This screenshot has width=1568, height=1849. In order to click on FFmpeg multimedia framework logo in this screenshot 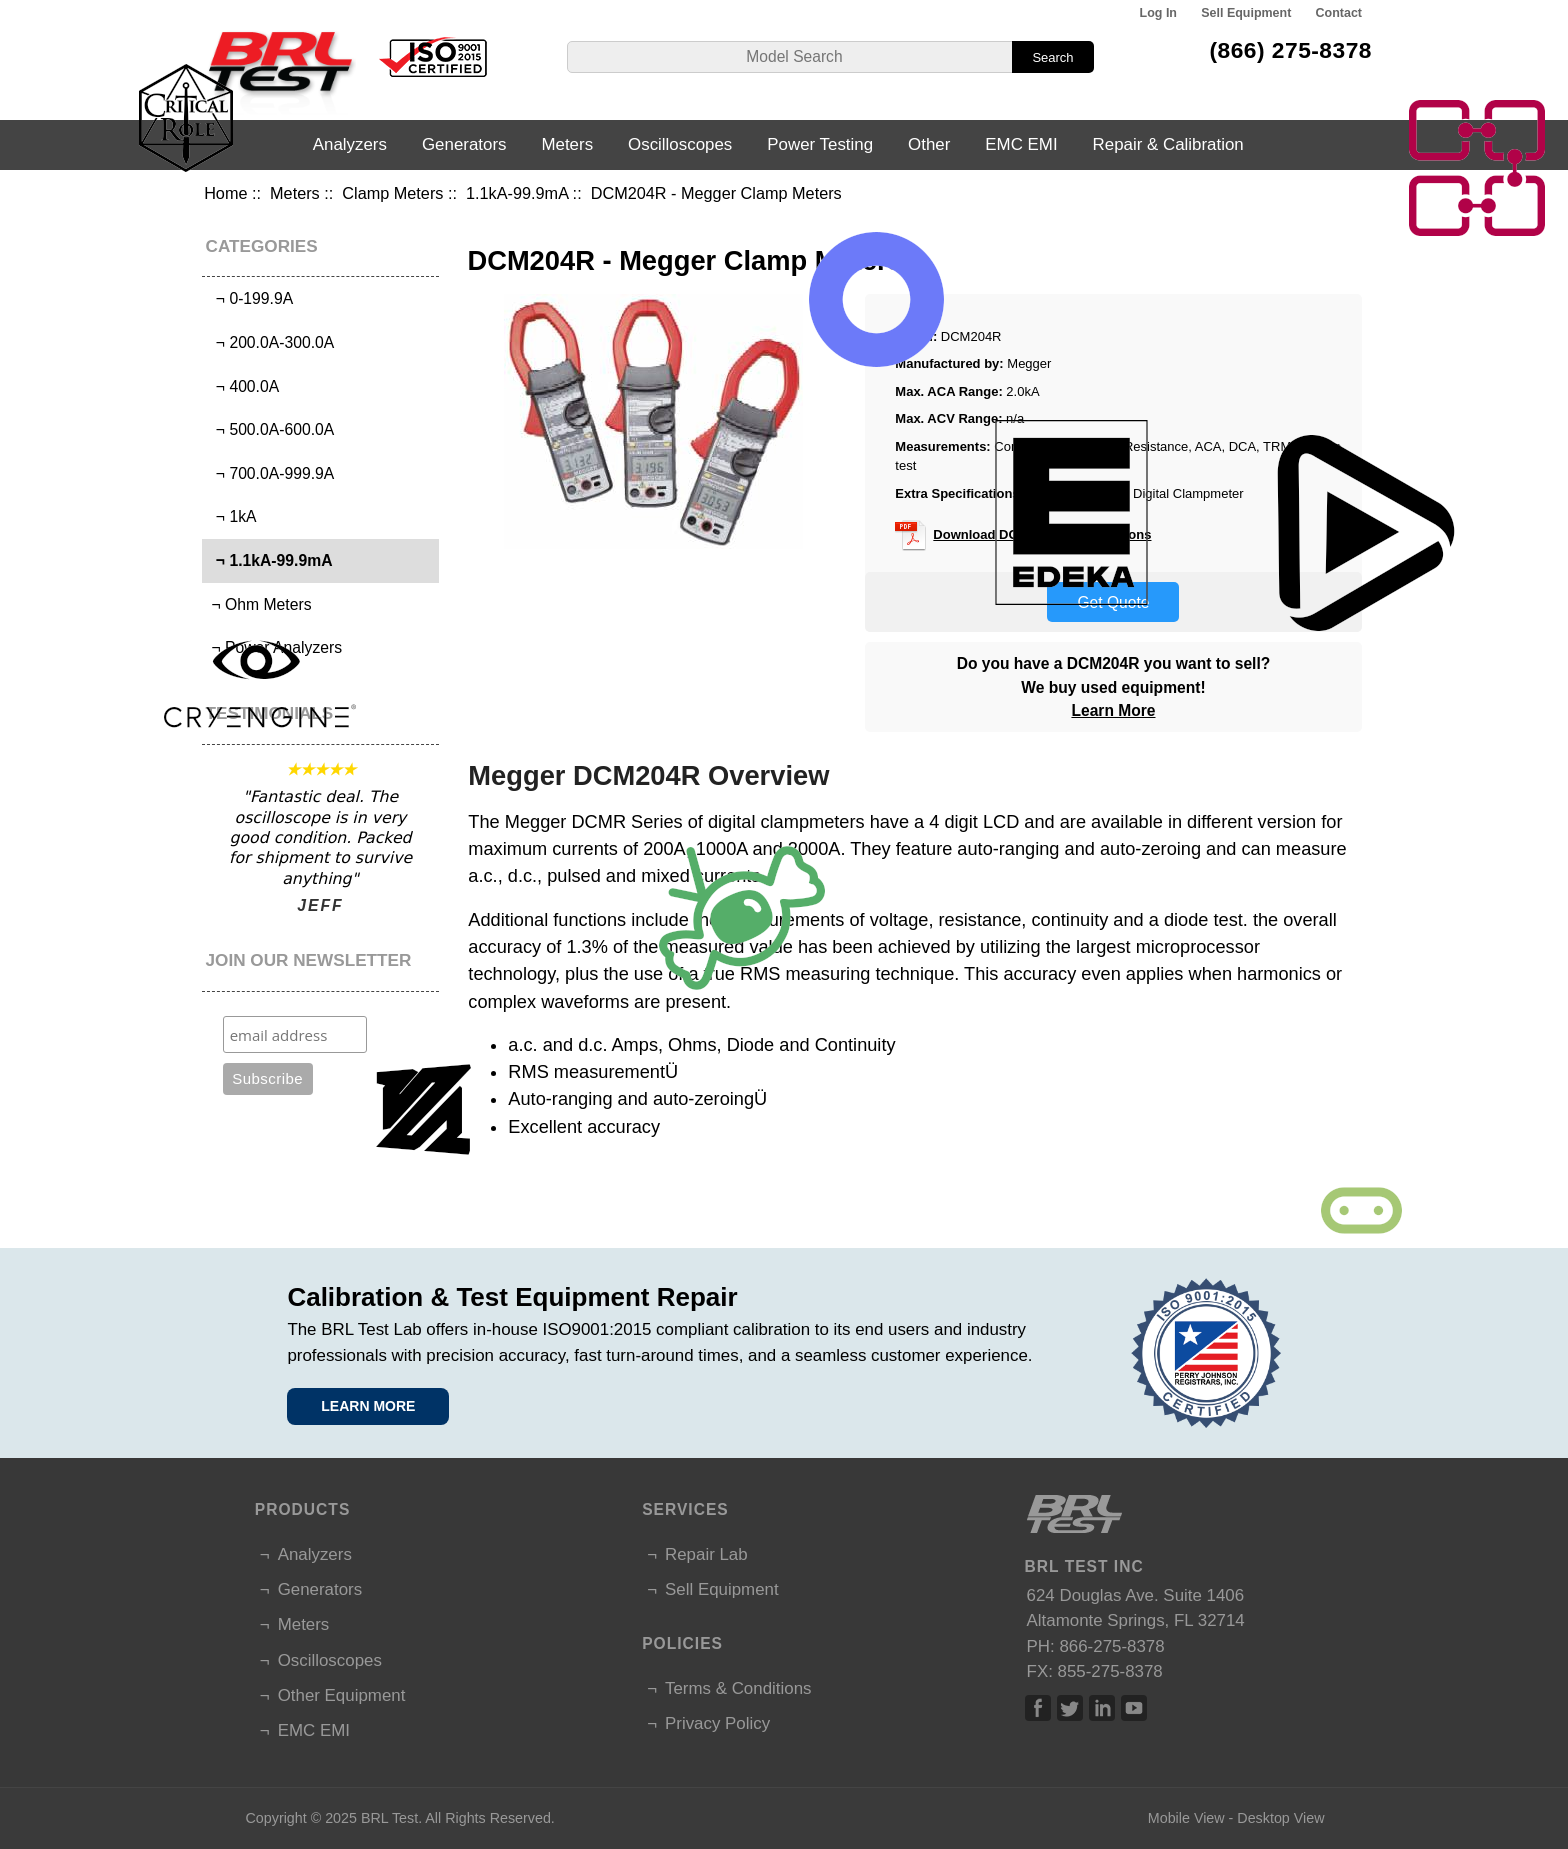, I will do `click(423, 1109)`.